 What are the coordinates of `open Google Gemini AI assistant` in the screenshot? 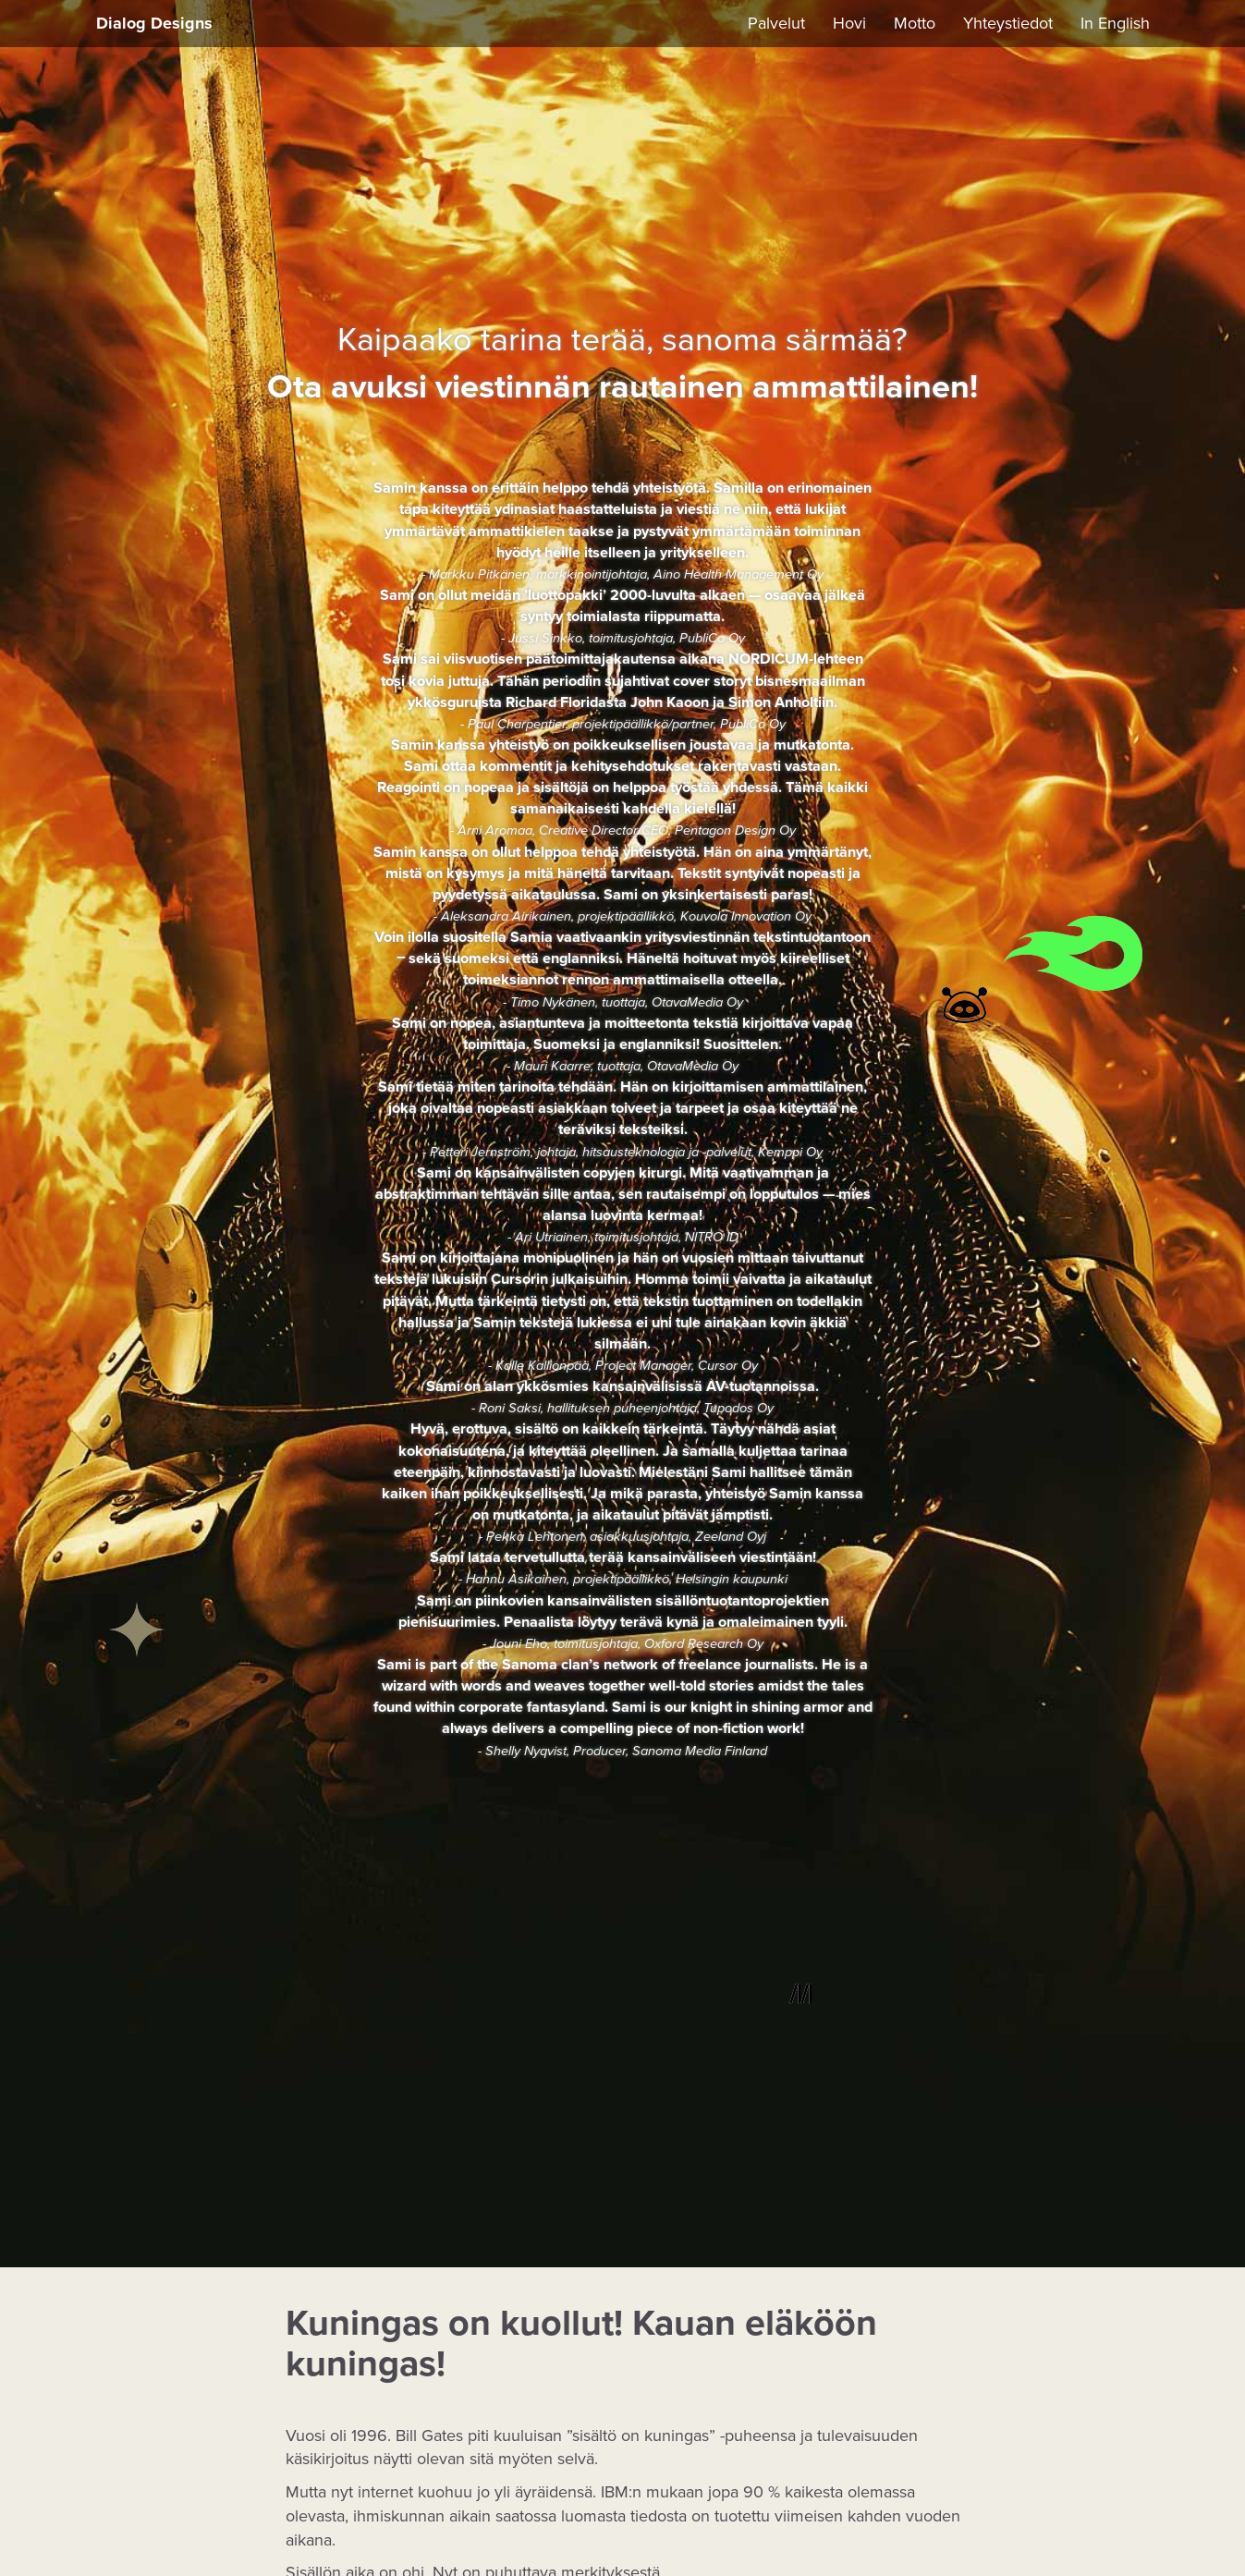 It's located at (137, 1630).